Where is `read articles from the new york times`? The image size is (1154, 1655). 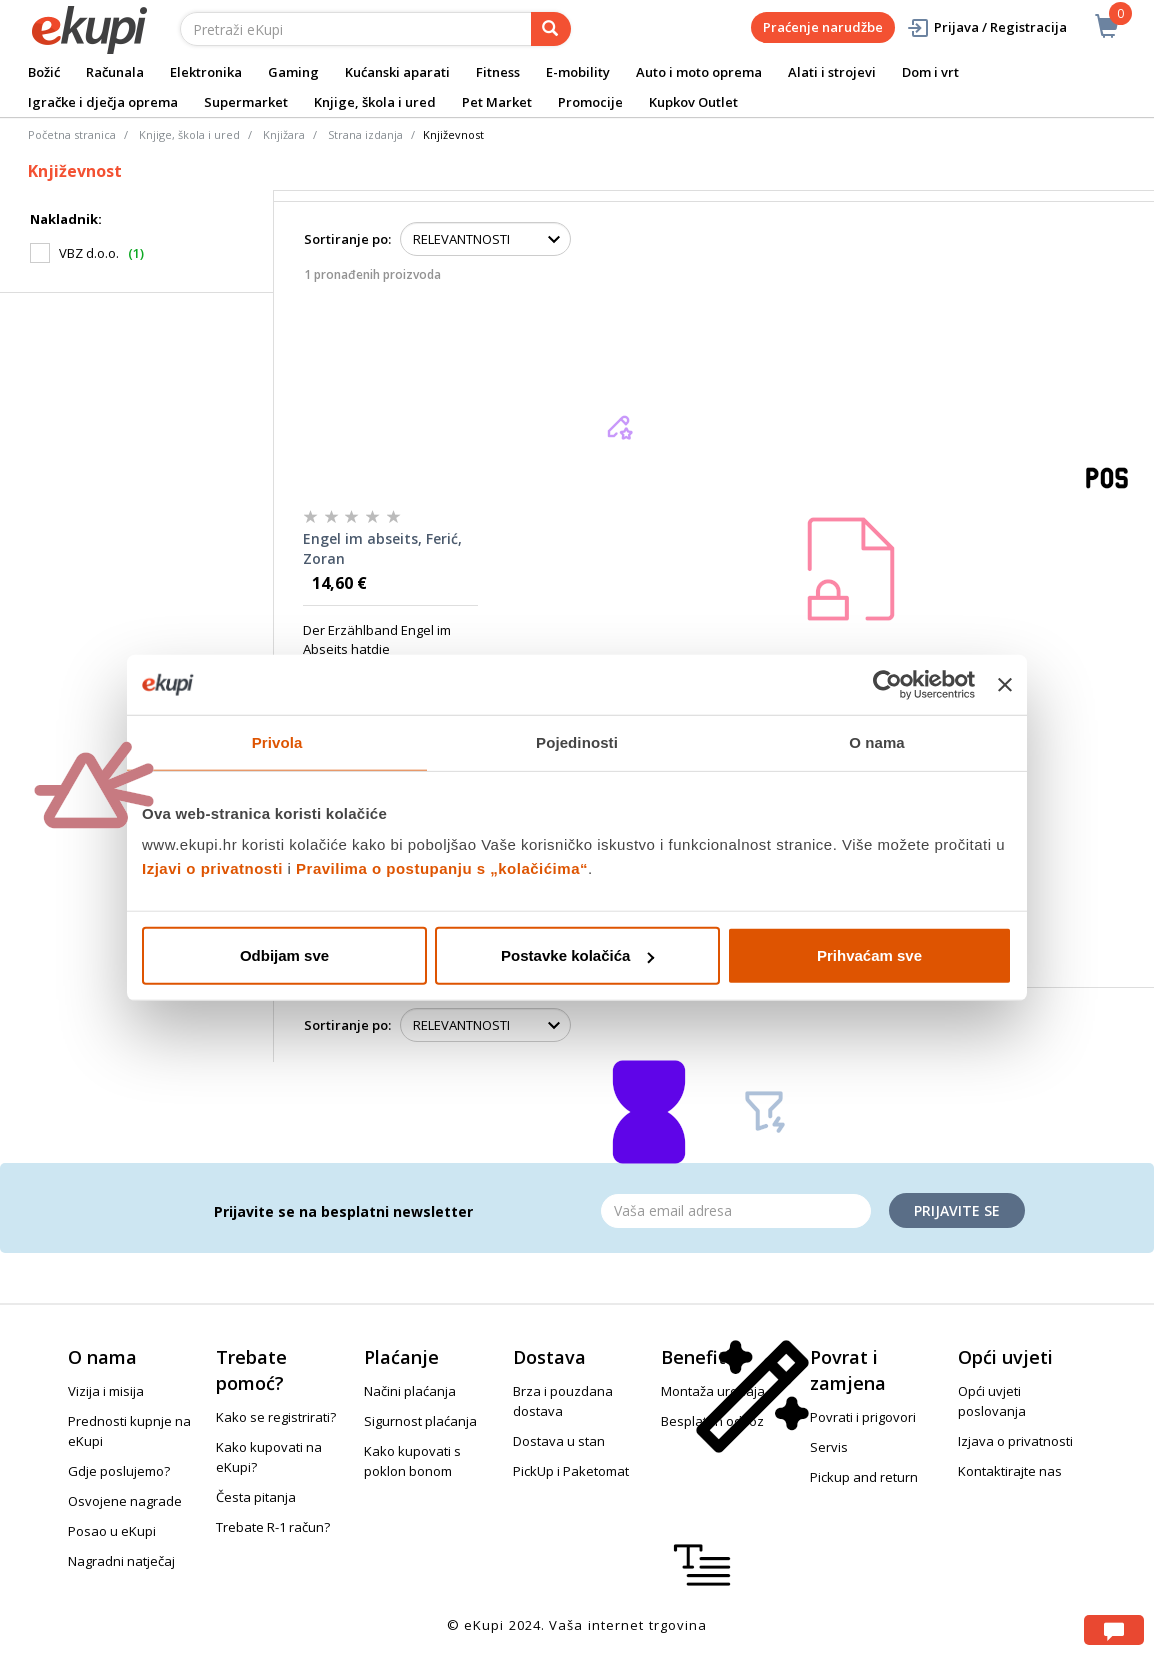
read articles from the new york times is located at coordinates (701, 1565).